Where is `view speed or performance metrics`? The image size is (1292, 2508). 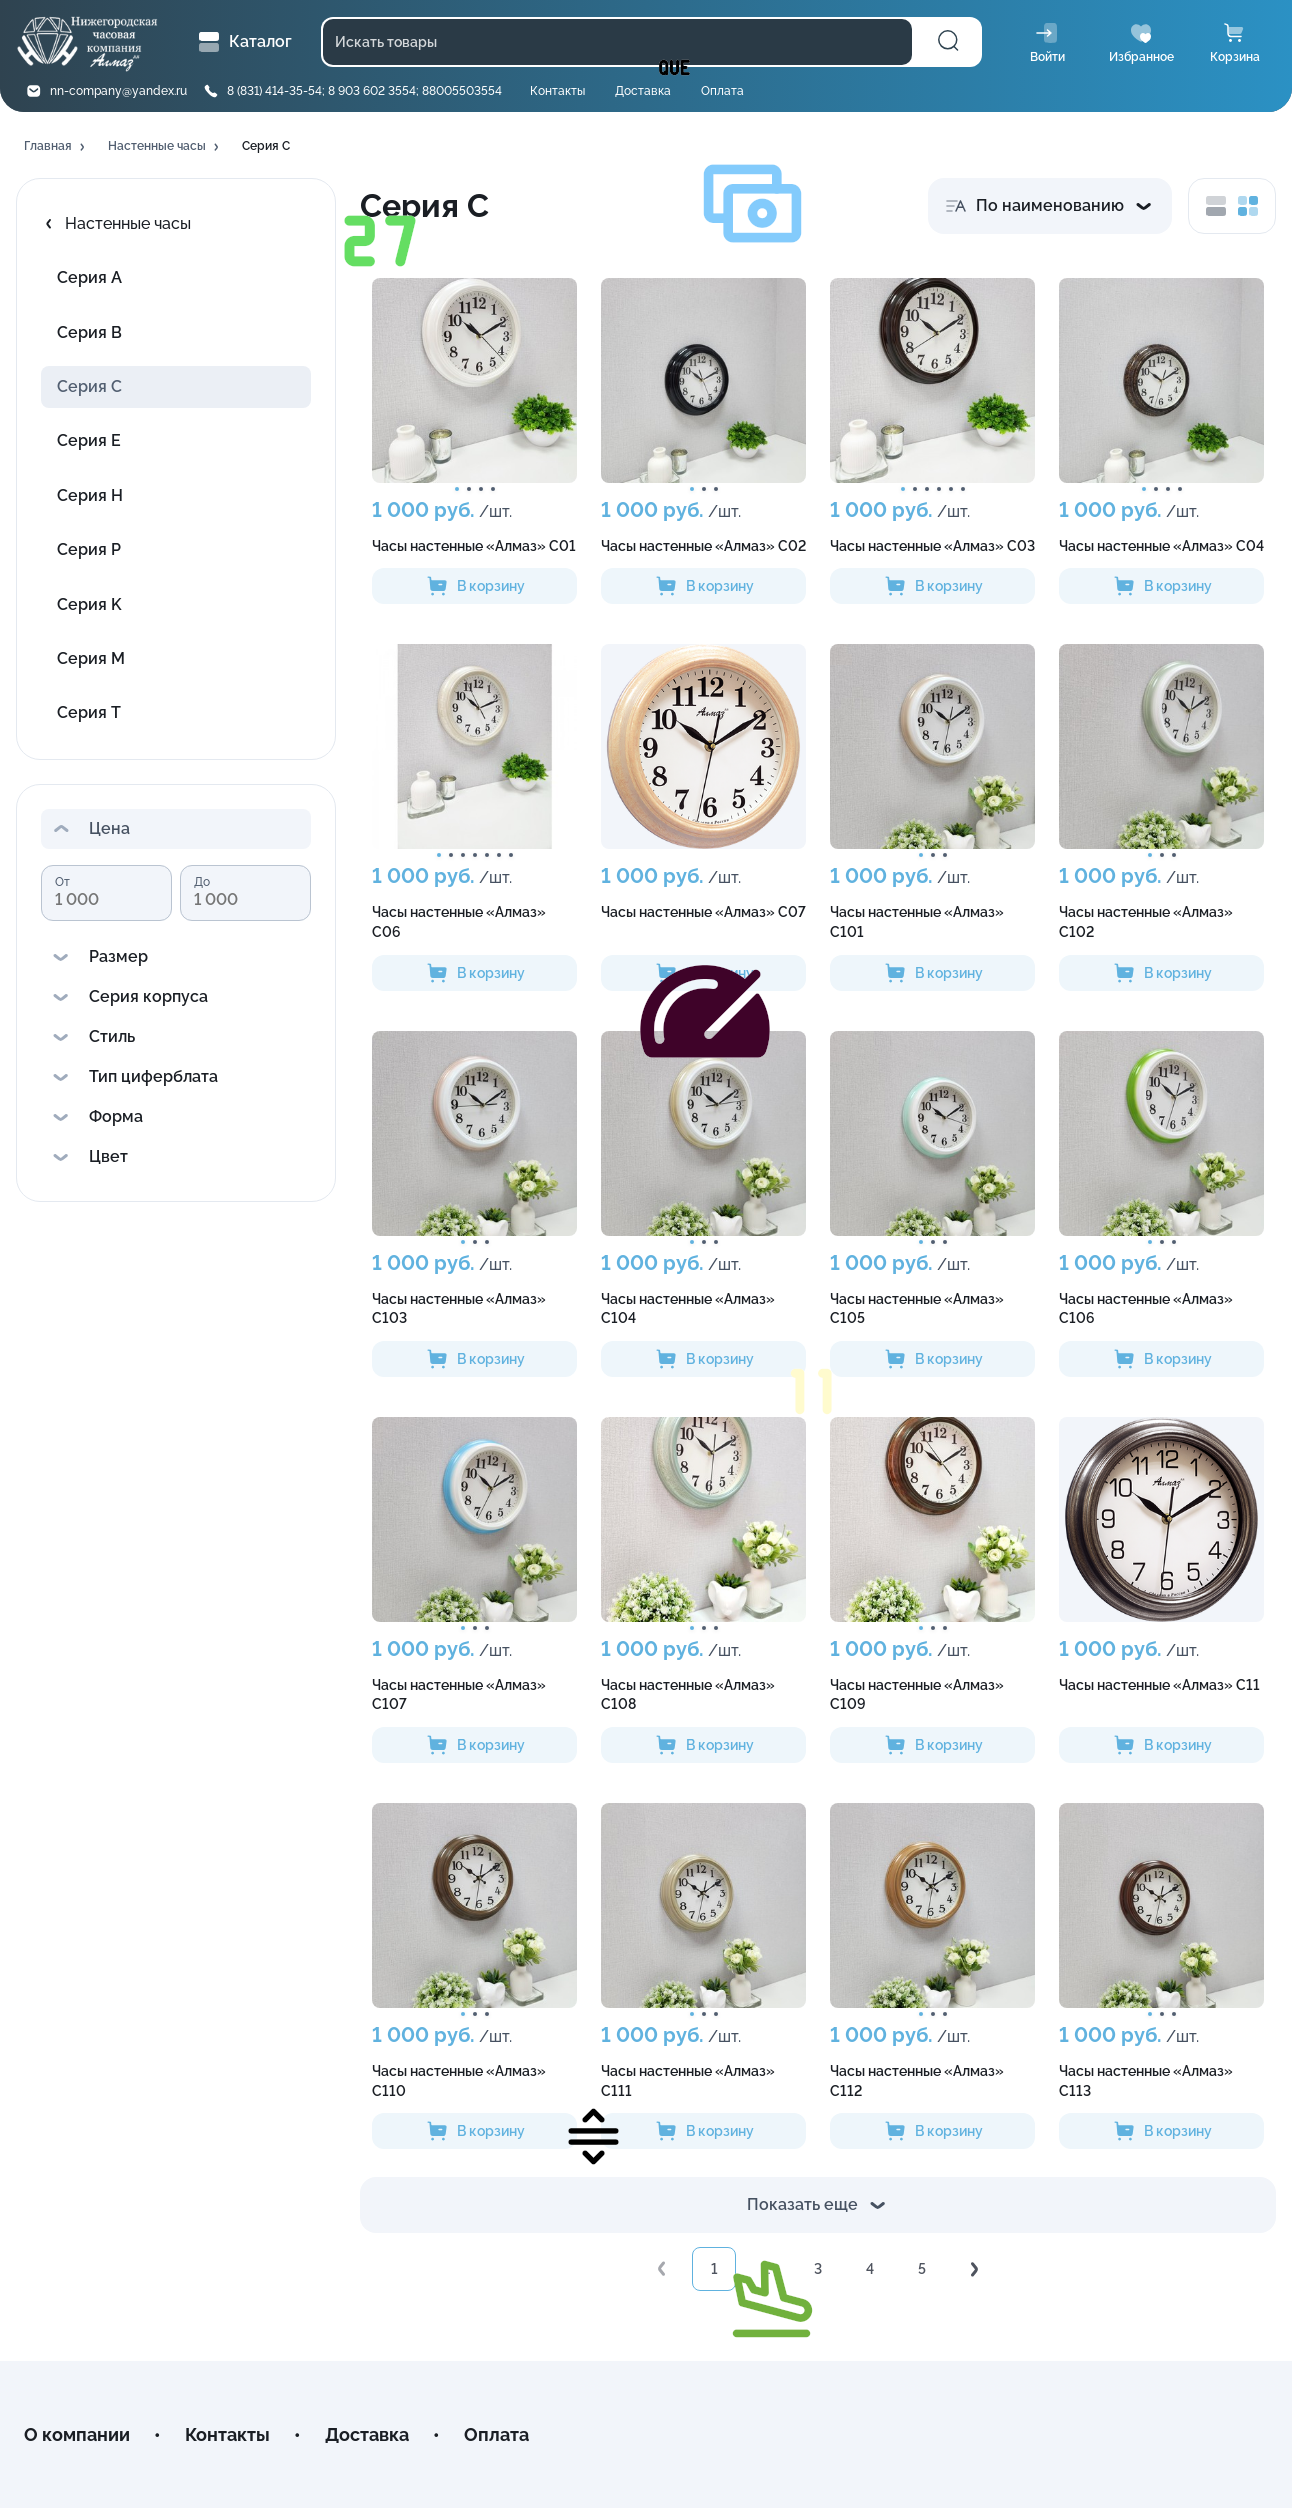
view speed or performance metrics is located at coordinates (705, 1016).